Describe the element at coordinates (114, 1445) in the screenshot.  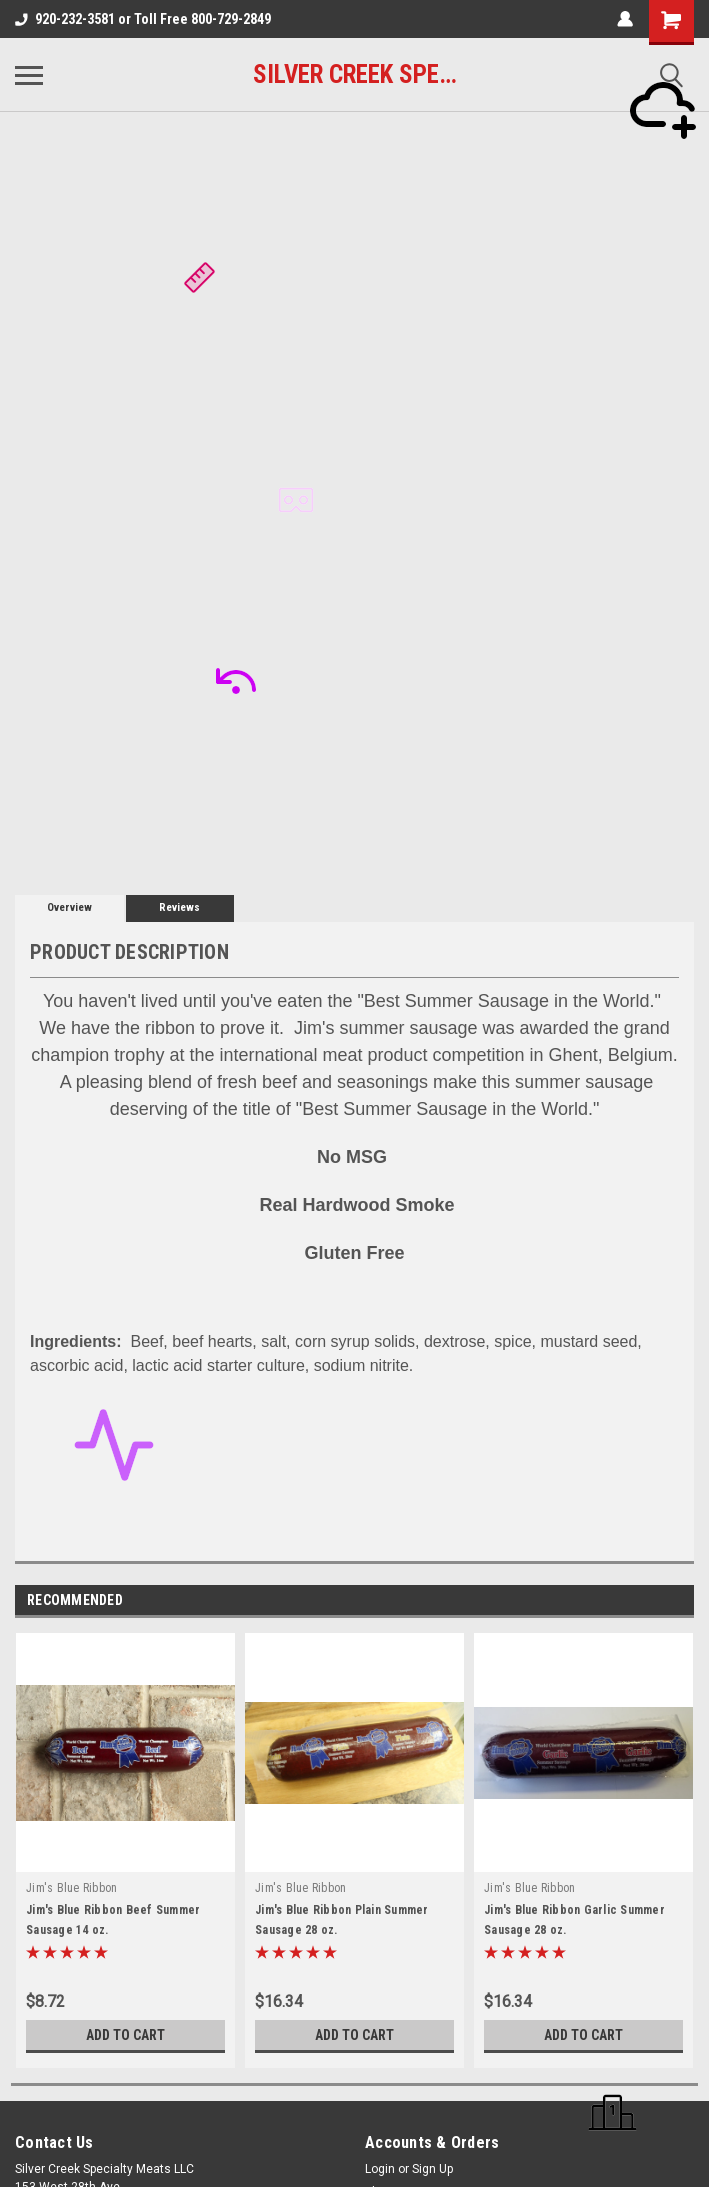
I see `view activity or health metrics` at that location.